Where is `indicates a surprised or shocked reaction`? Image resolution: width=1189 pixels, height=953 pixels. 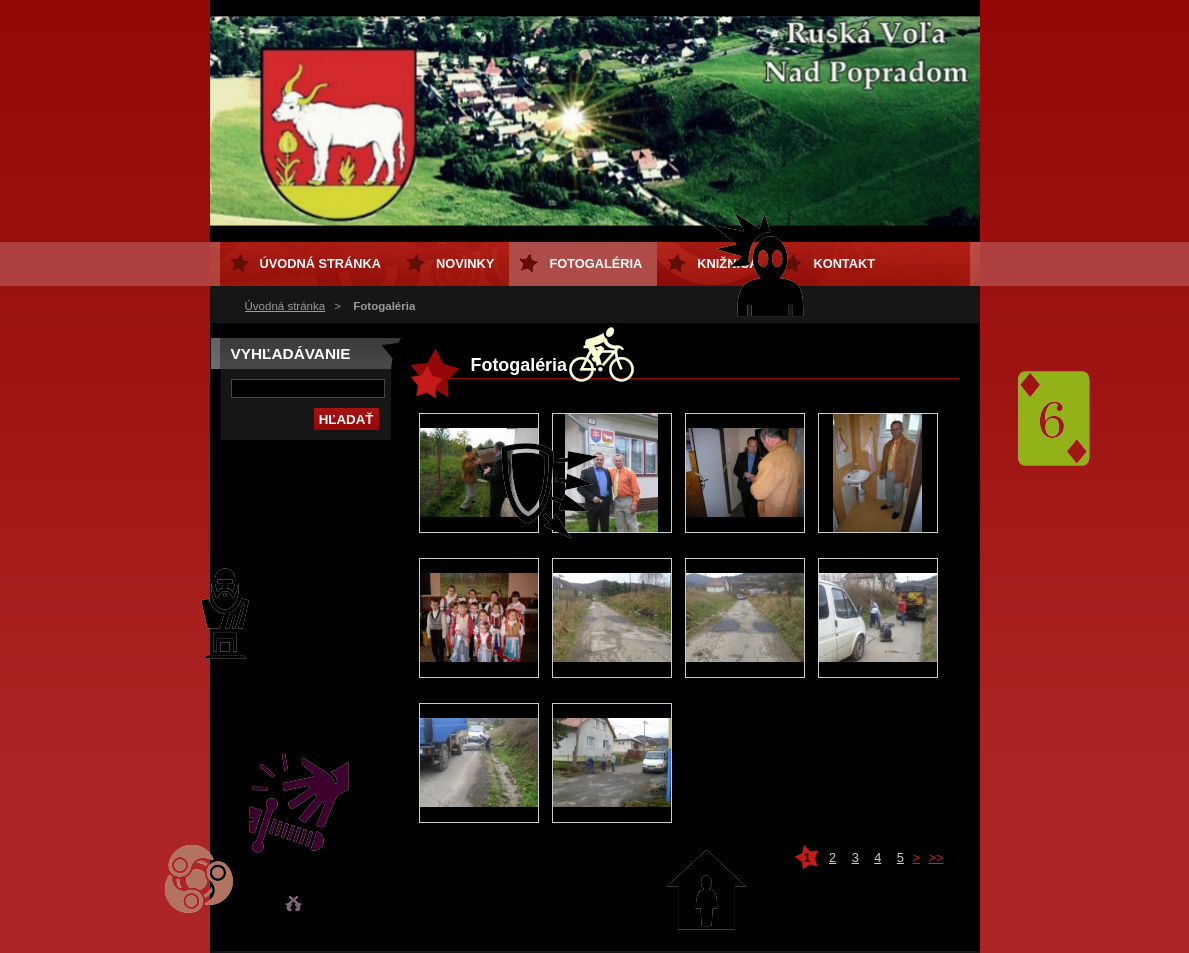 indicates a surprised or shocked reaction is located at coordinates (764, 264).